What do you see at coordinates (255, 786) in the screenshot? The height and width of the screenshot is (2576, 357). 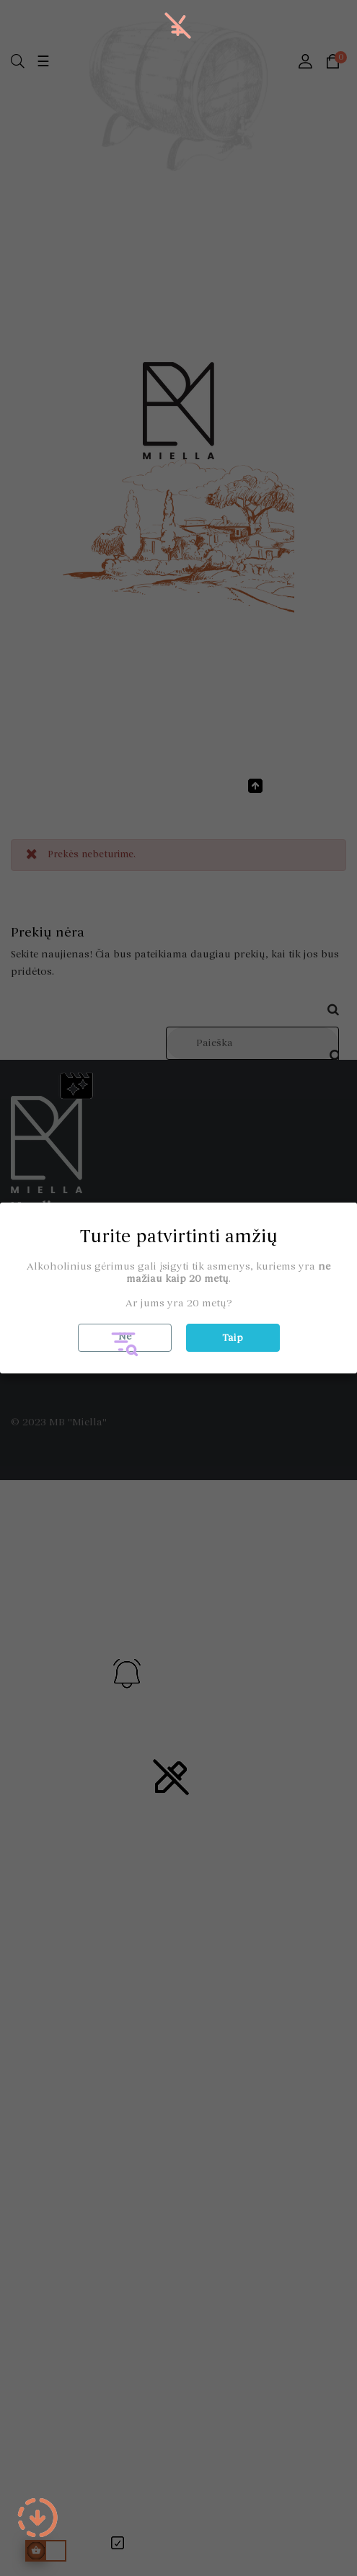 I see `upload a file or document` at bounding box center [255, 786].